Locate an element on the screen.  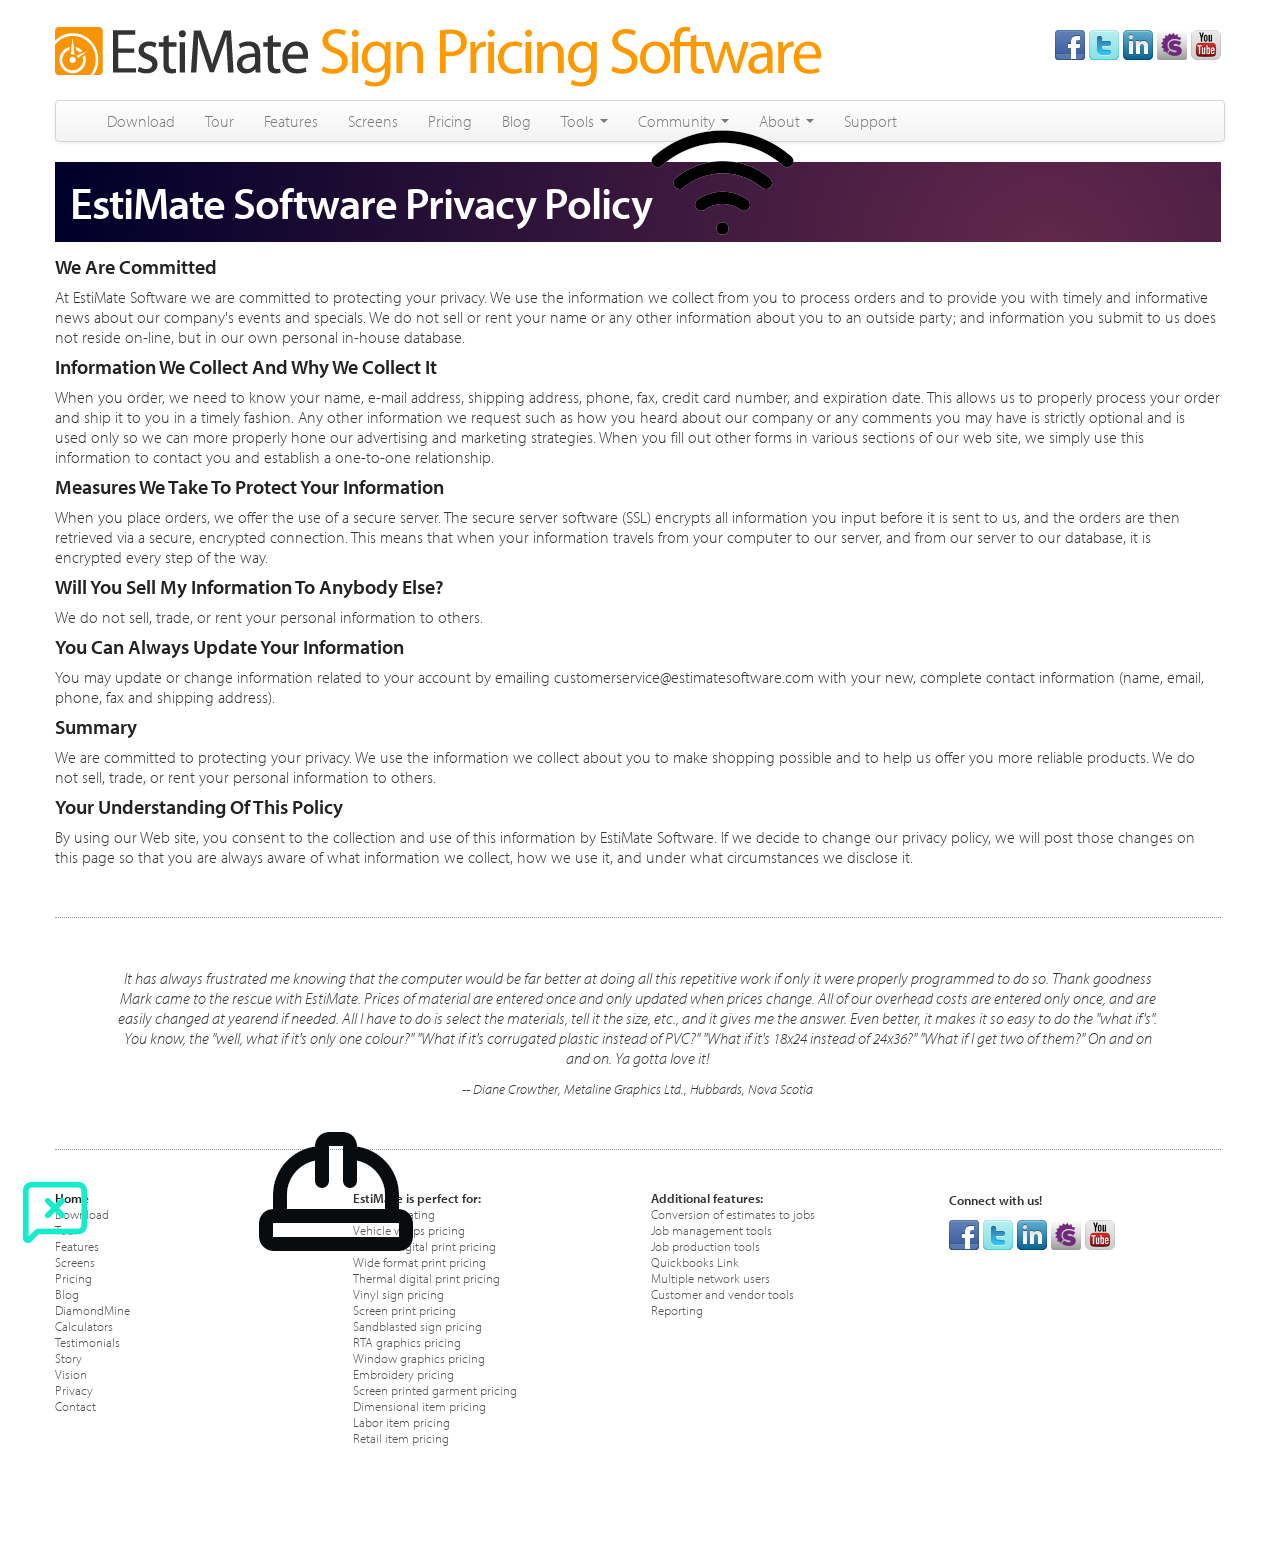
access construction or safety settings is located at coordinates (336, 1195).